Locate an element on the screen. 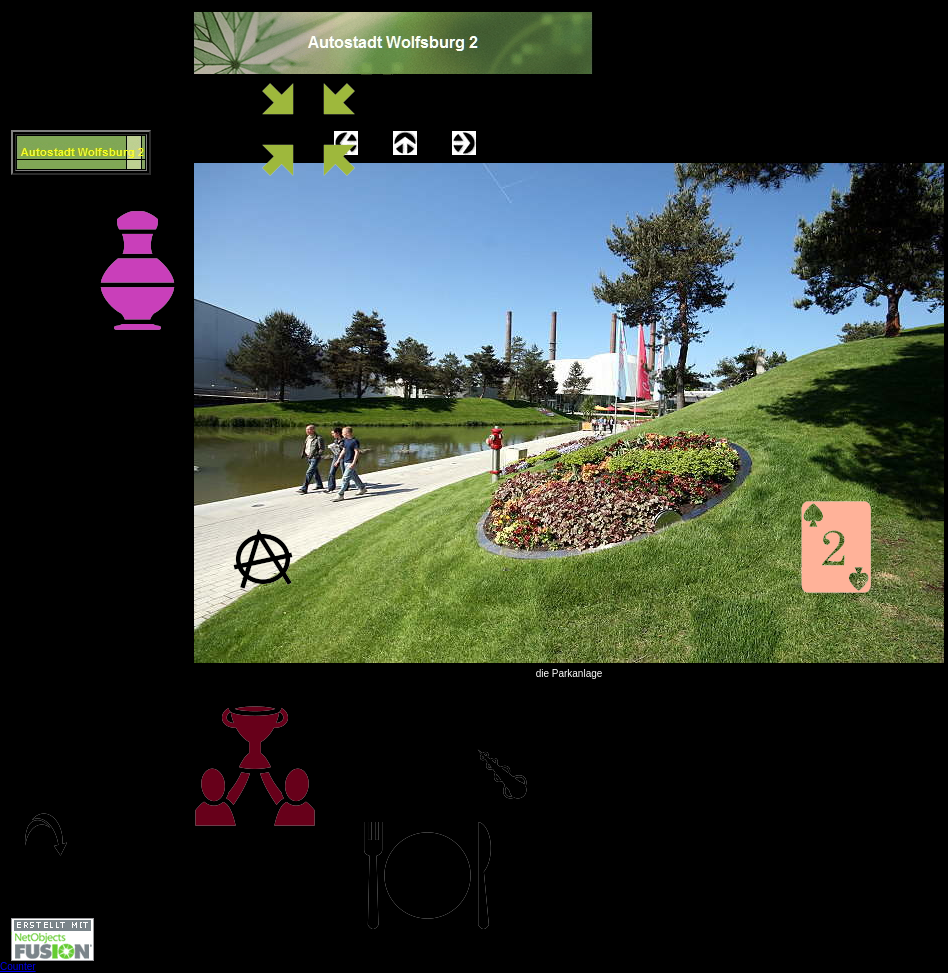 Image resolution: width=948 pixels, height=973 pixels. view champions or tournament winners is located at coordinates (255, 764).